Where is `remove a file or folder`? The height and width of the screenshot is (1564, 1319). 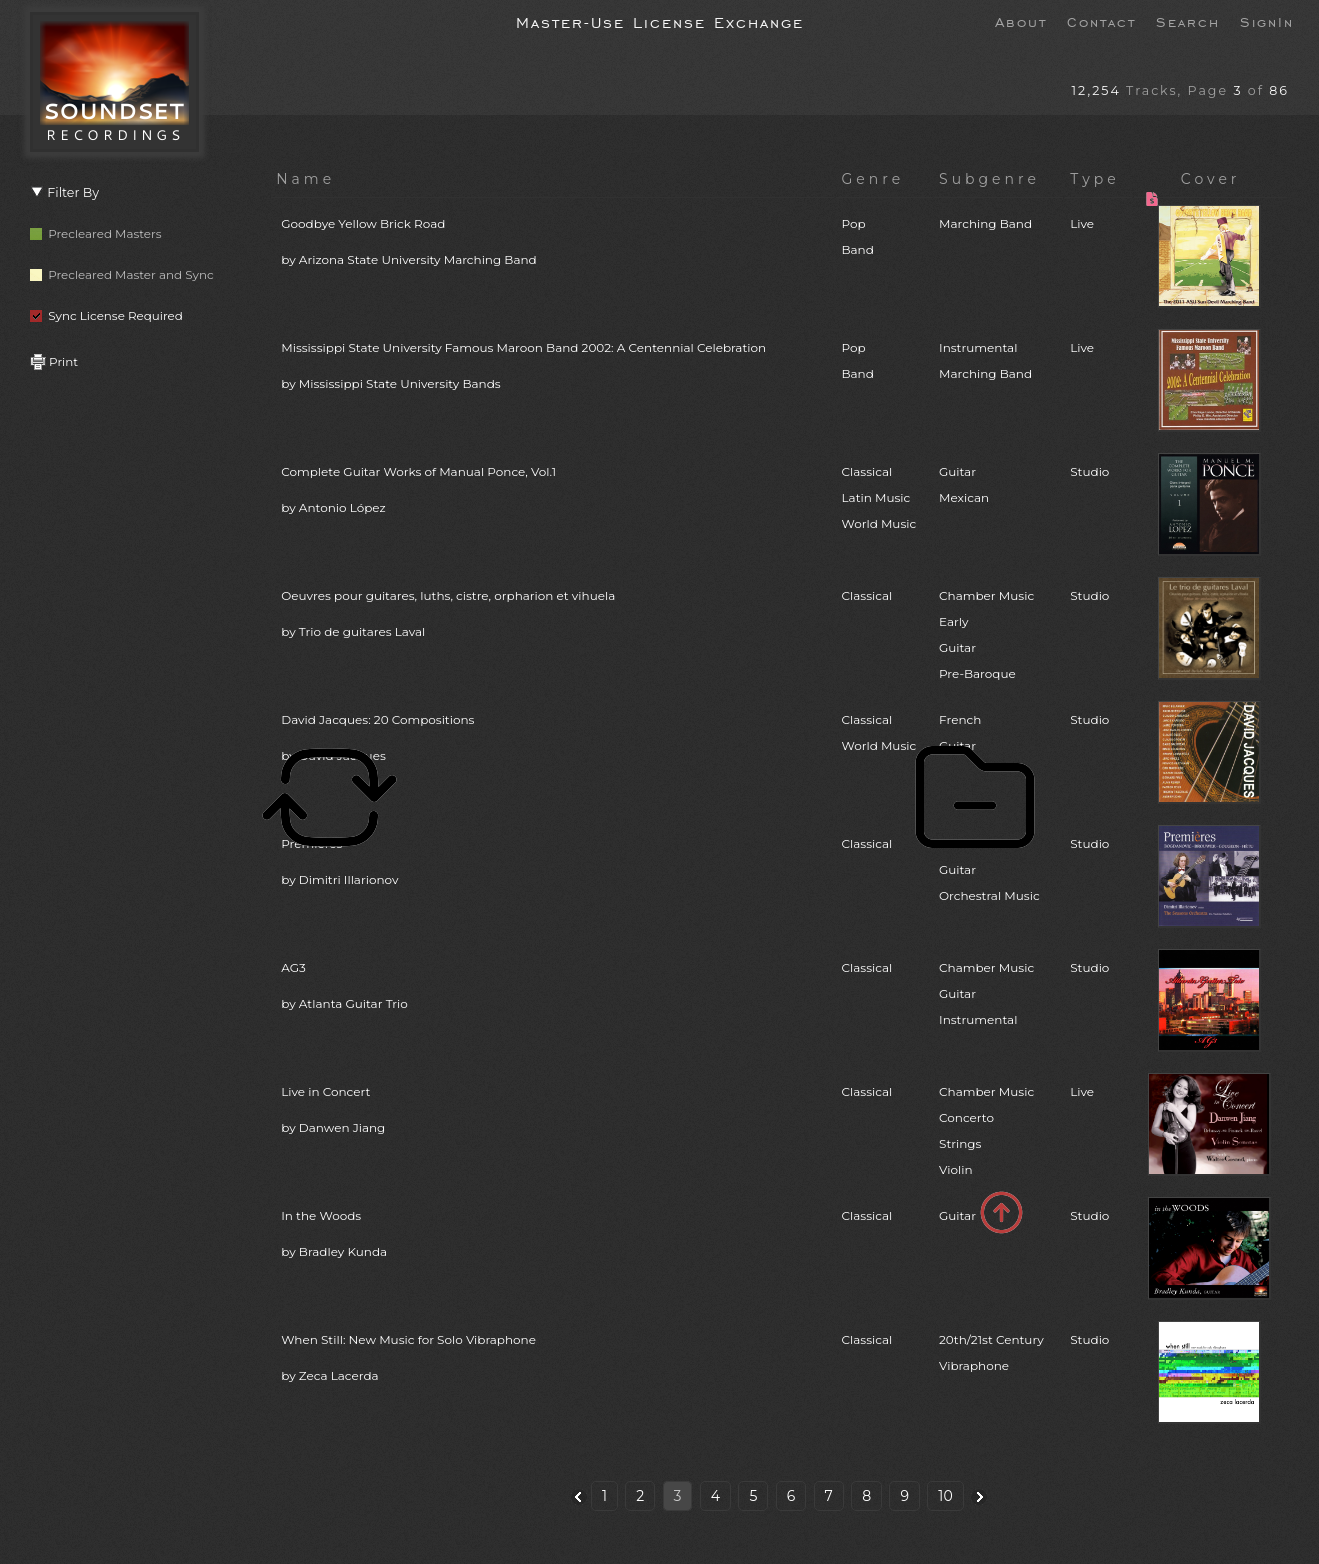 remove a file or folder is located at coordinates (975, 797).